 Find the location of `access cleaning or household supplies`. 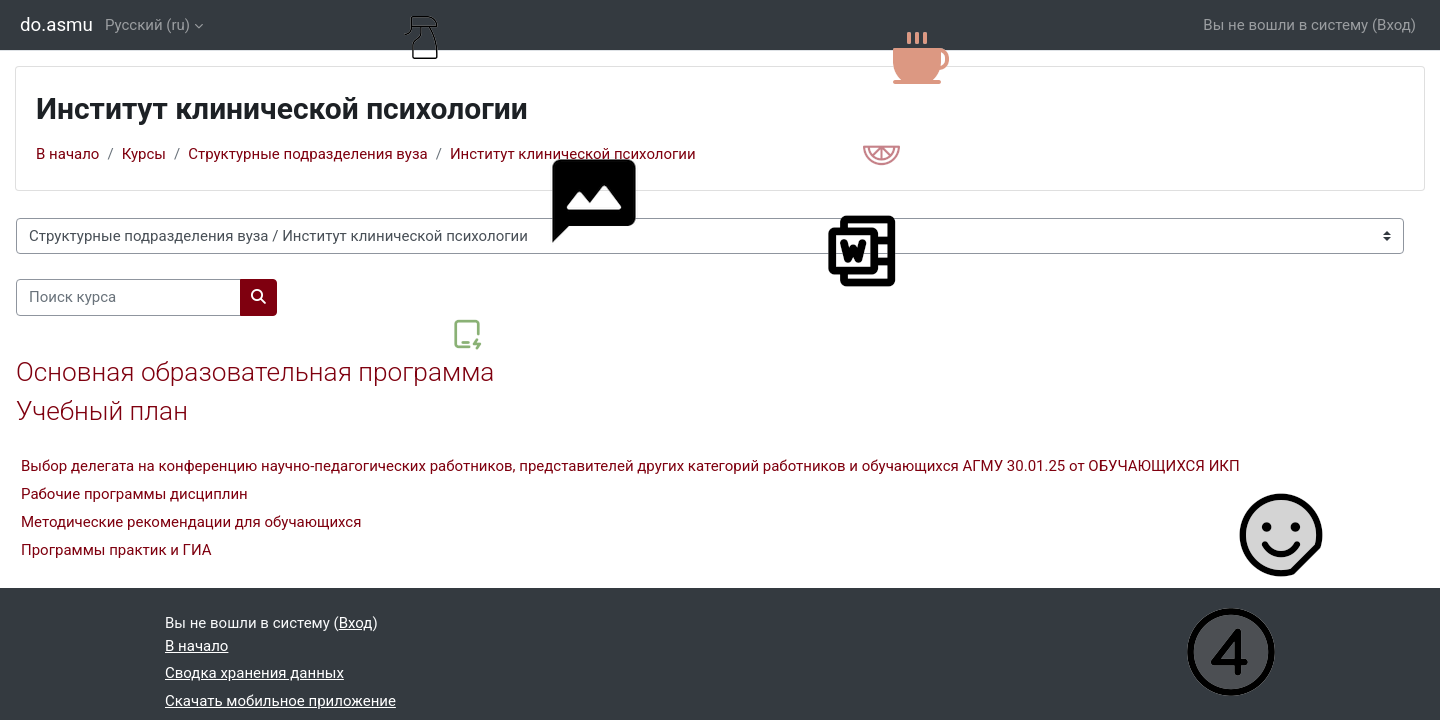

access cleaning or household supplies is located at coordinates (422, 37).